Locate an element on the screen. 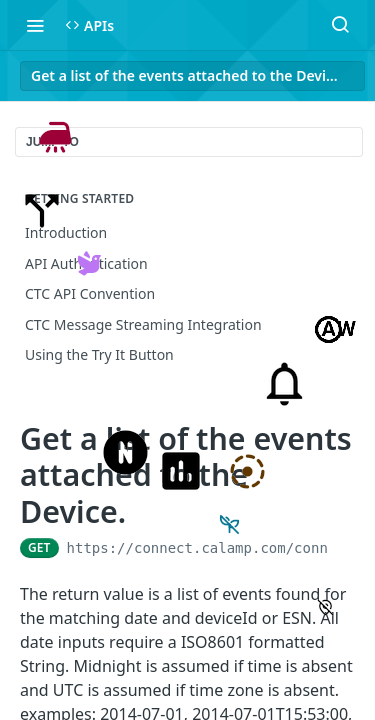  apply tilt-shift blur effect to photo is located at coordinates (247, 471).